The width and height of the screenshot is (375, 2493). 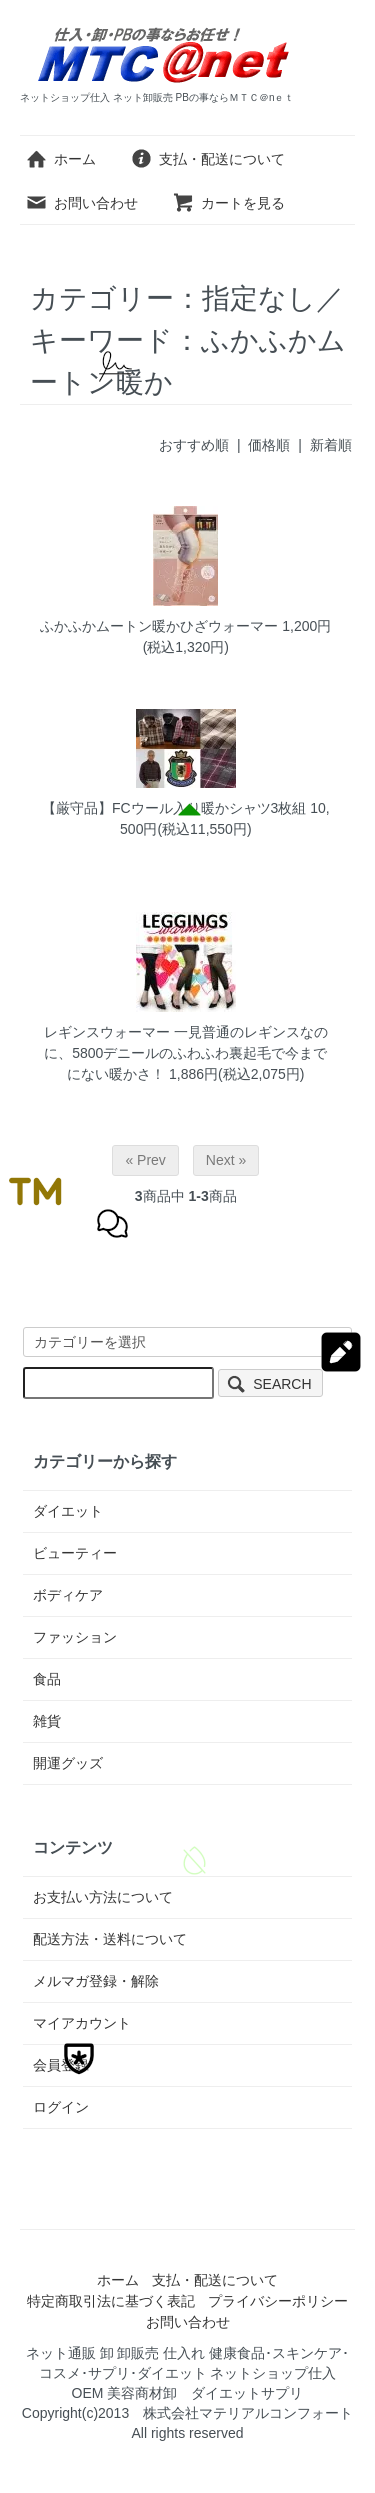 What do you see at coordinates (341, 1352) in the screenshot?
I see `edit or modify content` at bounding box center [341, 1352].